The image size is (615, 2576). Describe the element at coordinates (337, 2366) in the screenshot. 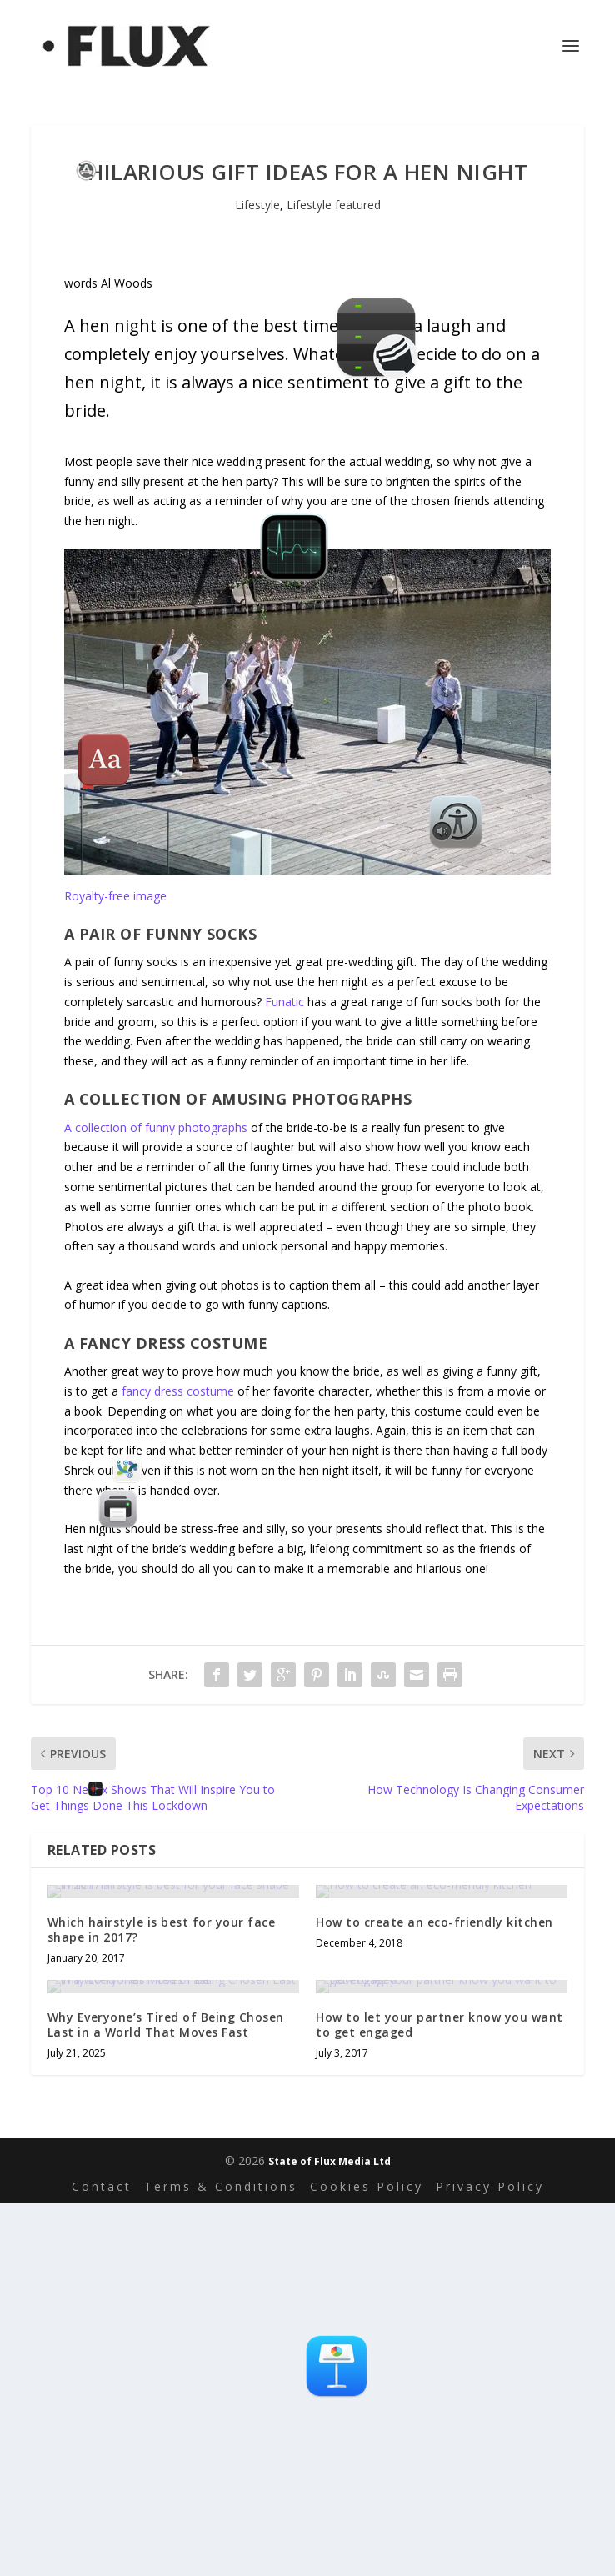

I see `open Apple Keynote presentation app` at that location.